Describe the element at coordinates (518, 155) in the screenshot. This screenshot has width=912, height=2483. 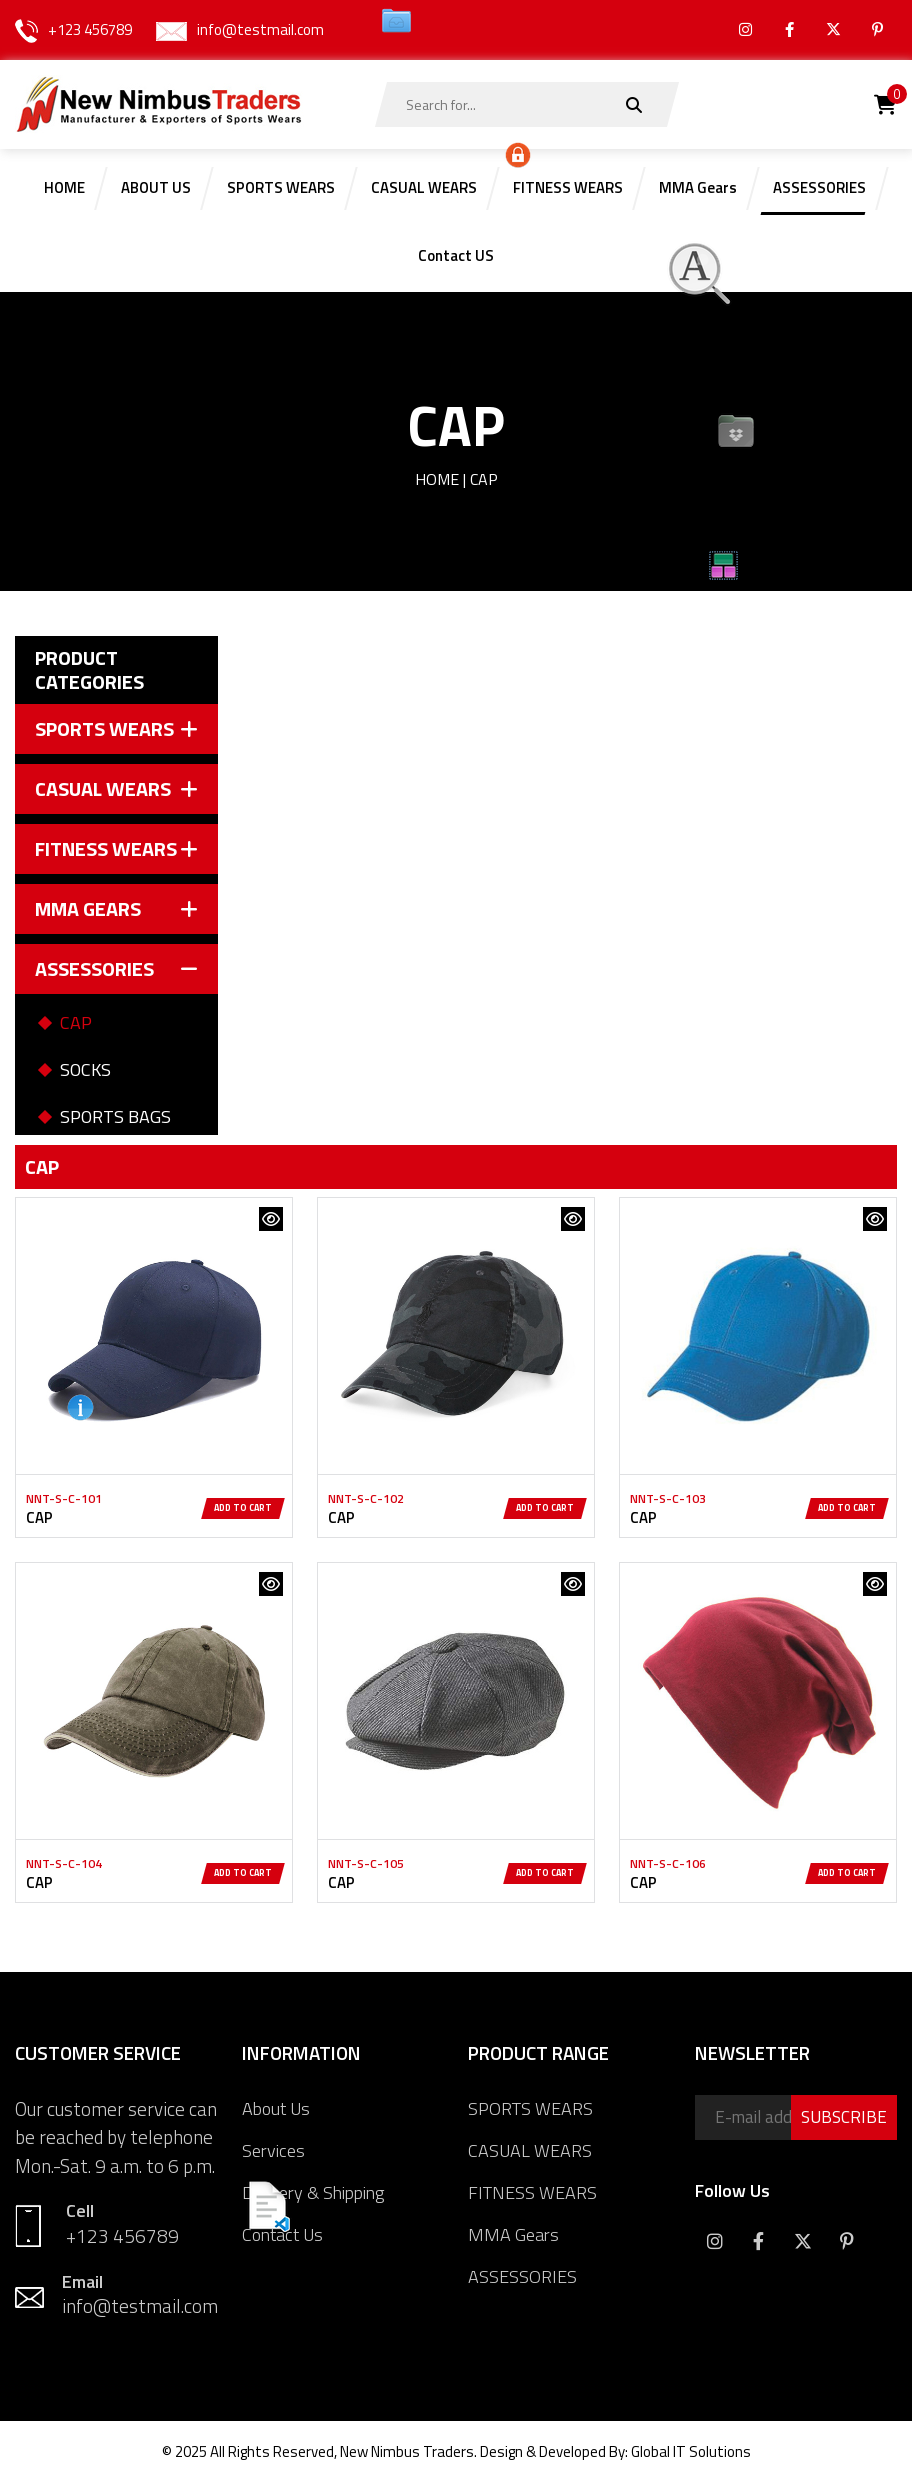
I see `access screen lock or security settings` at that location.